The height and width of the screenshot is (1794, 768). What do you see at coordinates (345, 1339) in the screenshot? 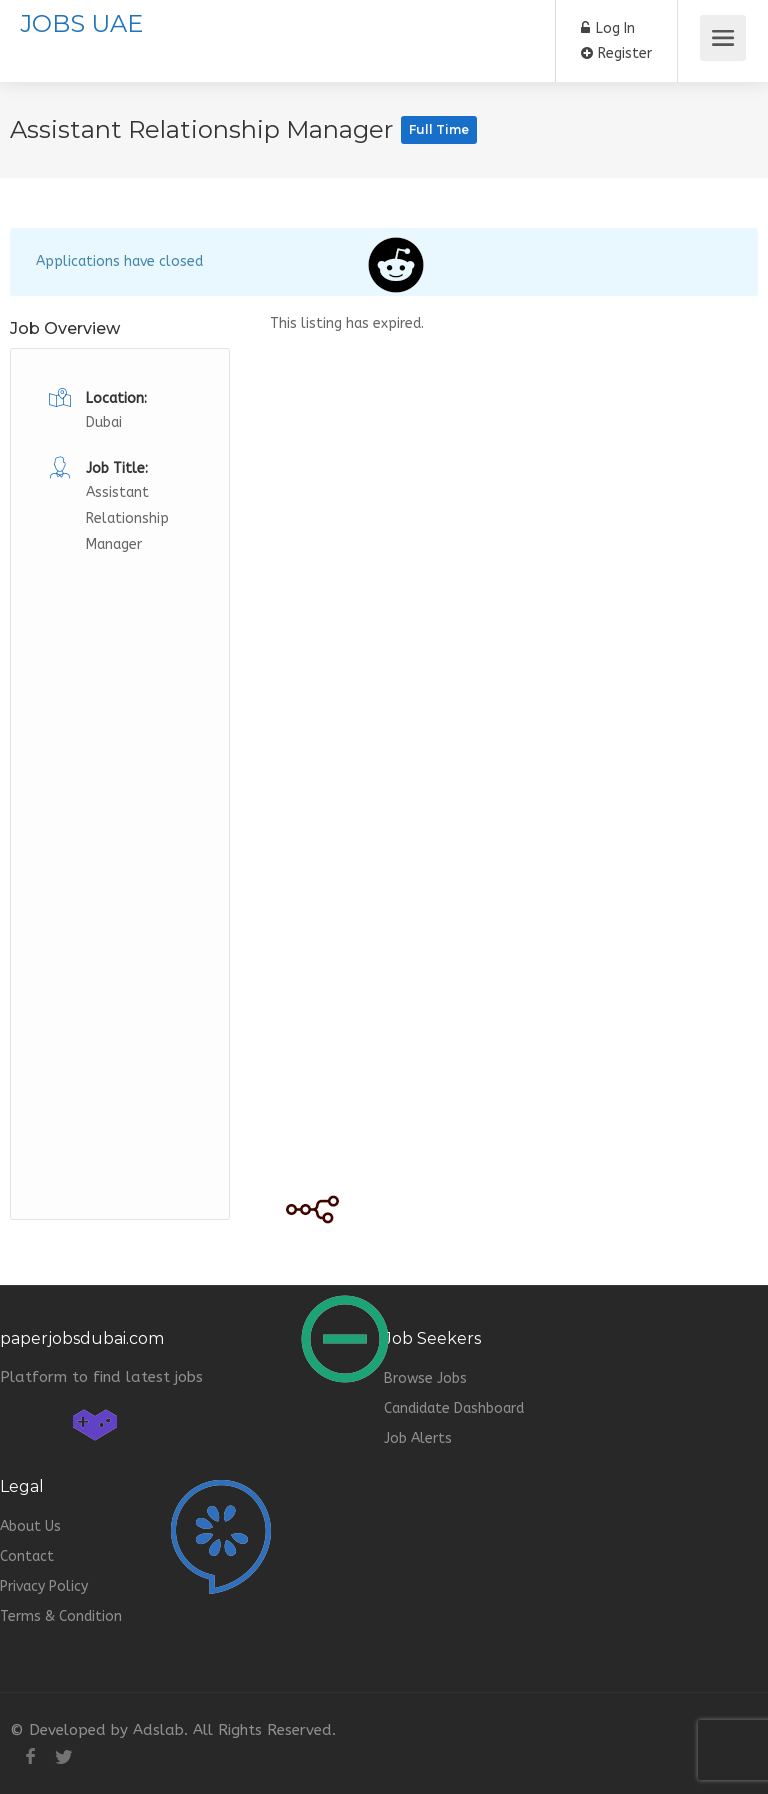
I see `remove item from list or selection` at bounding box center [345, 1339].